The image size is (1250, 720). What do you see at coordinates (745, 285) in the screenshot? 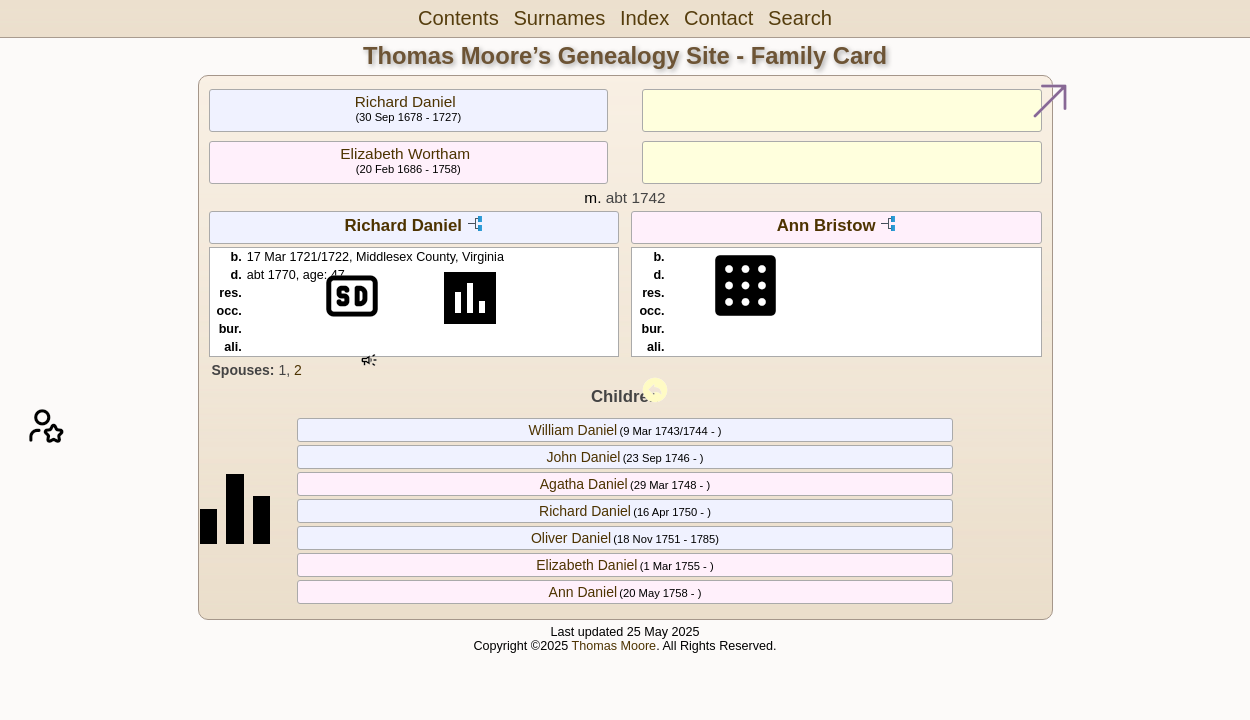
I see `open app drawer or launcher` at bounding box center [745, 285].